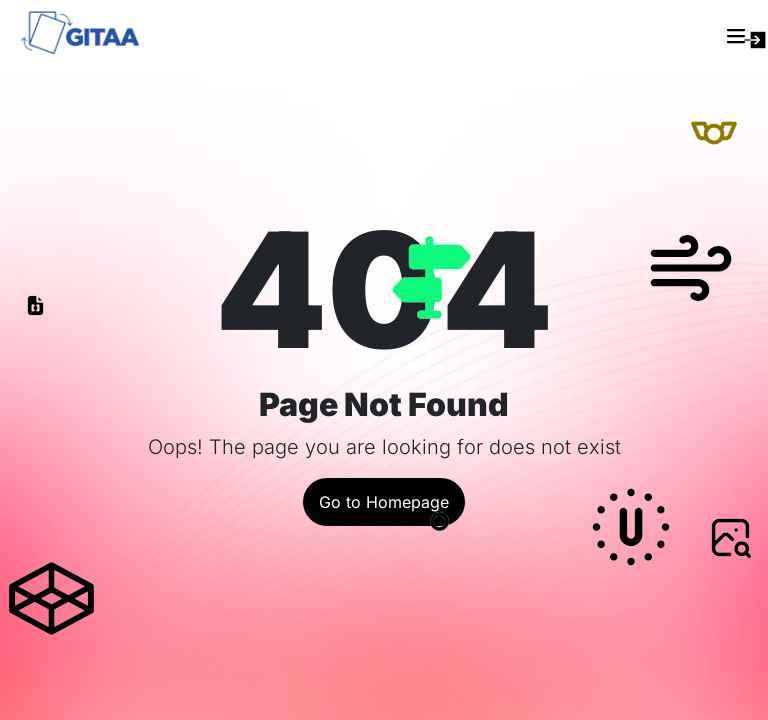 Image resolution: width=768 pixels, height=720 pixels. Describe the element at coordinates (429, 277) in the screenshot. I see `get directions to a destination` at that location.